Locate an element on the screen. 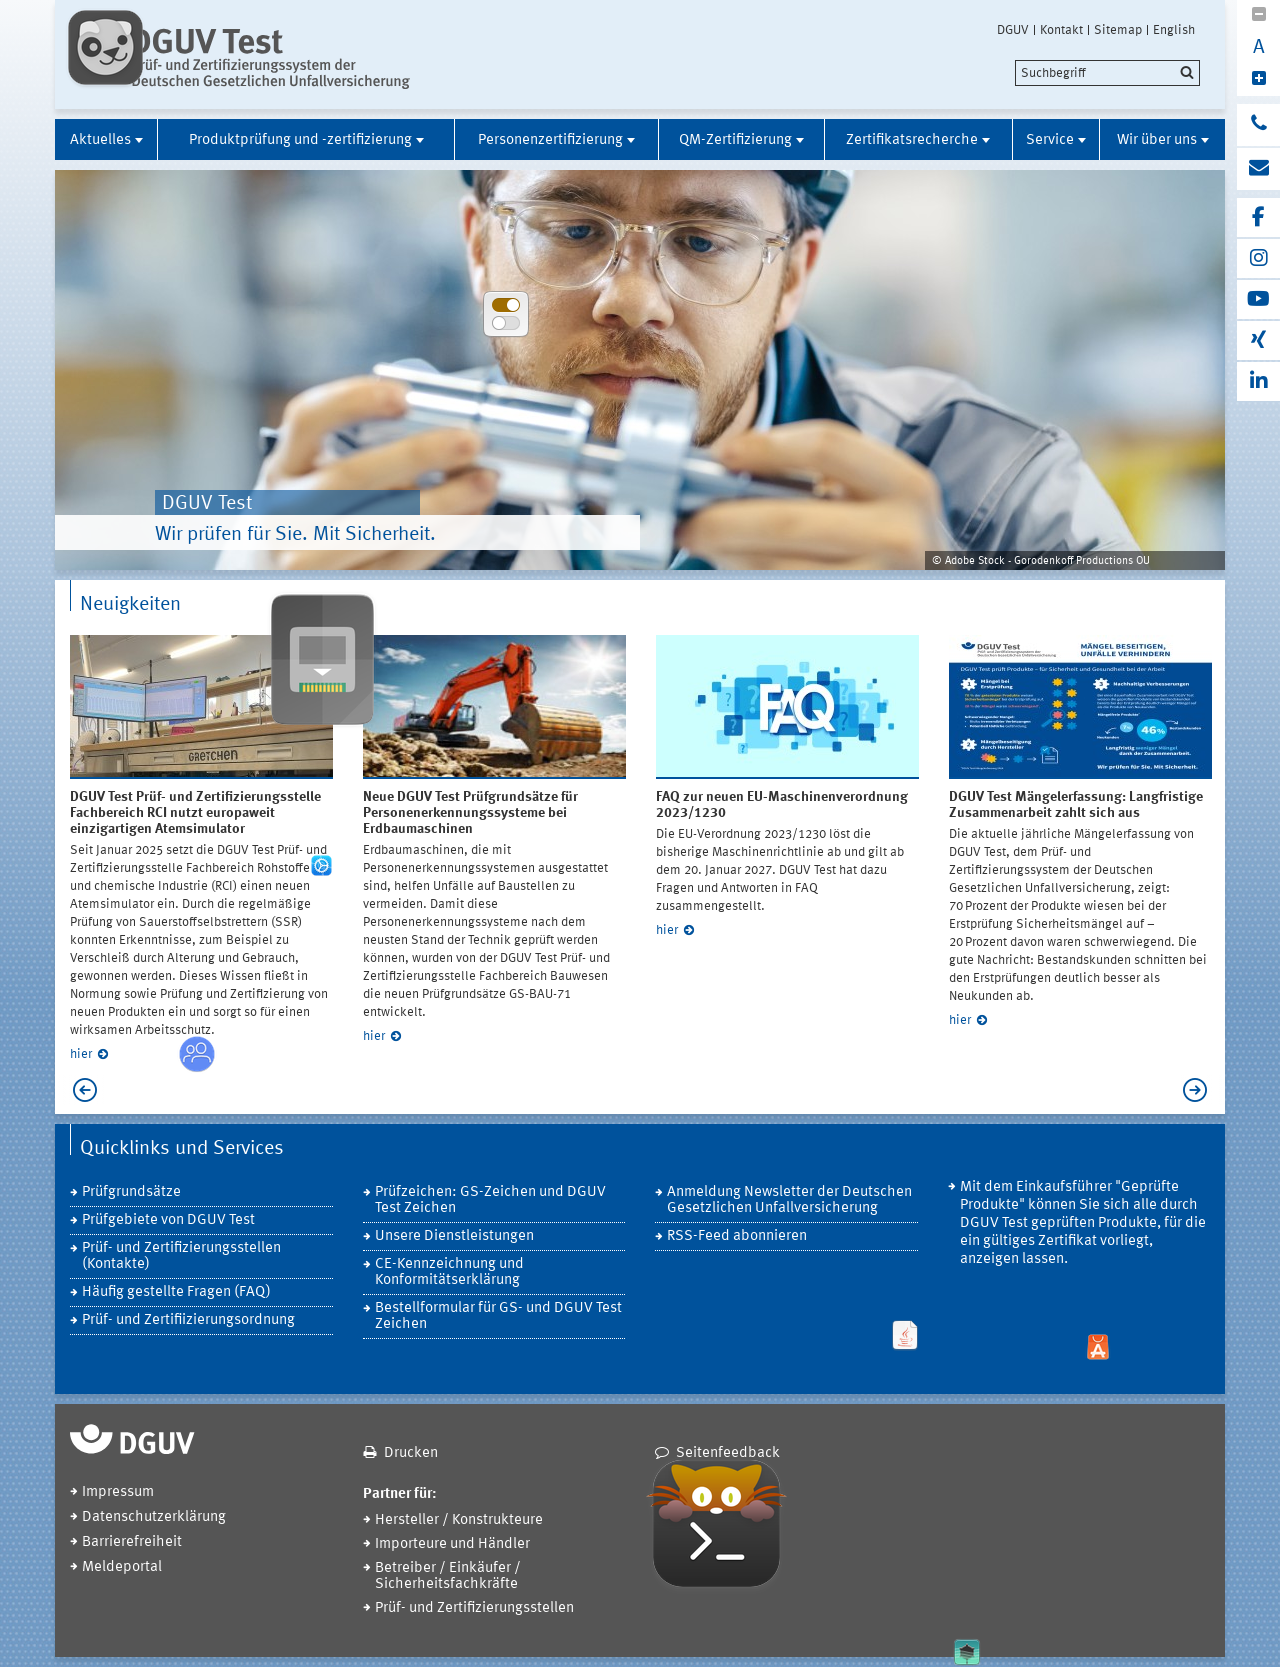 The width and height of the screenshot is (1280, 1667). gameboy ROM file type indicator is located at coordinates (322, 659).